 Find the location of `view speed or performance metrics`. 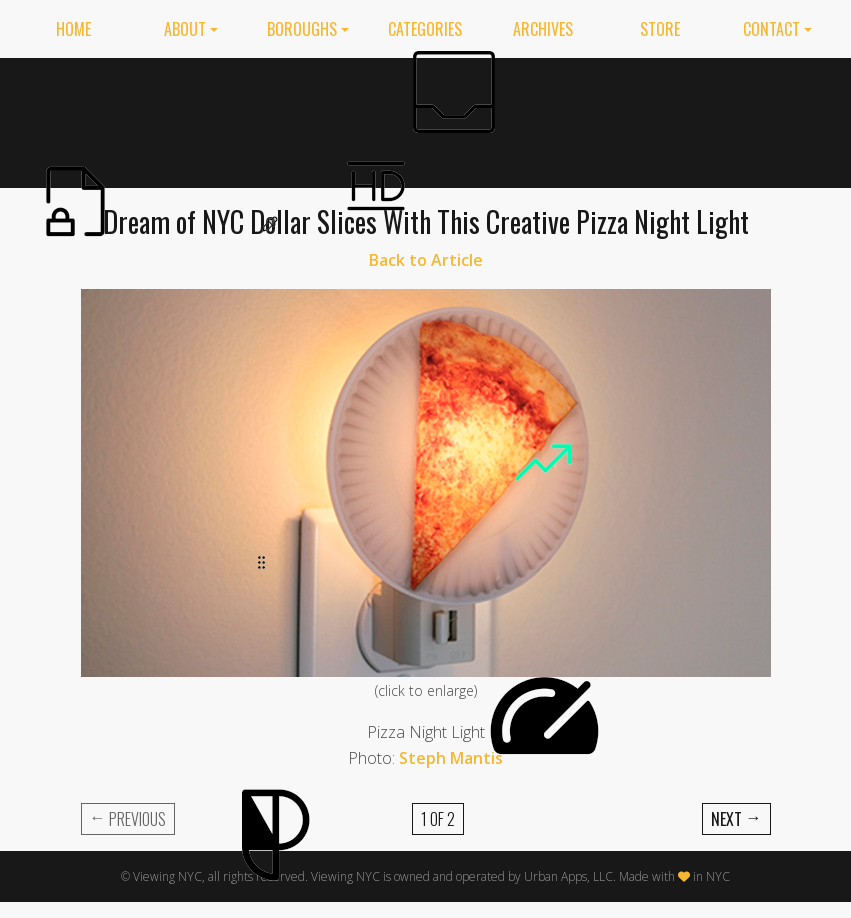

view speed or performance metrics is located at coordinates (544, 719).